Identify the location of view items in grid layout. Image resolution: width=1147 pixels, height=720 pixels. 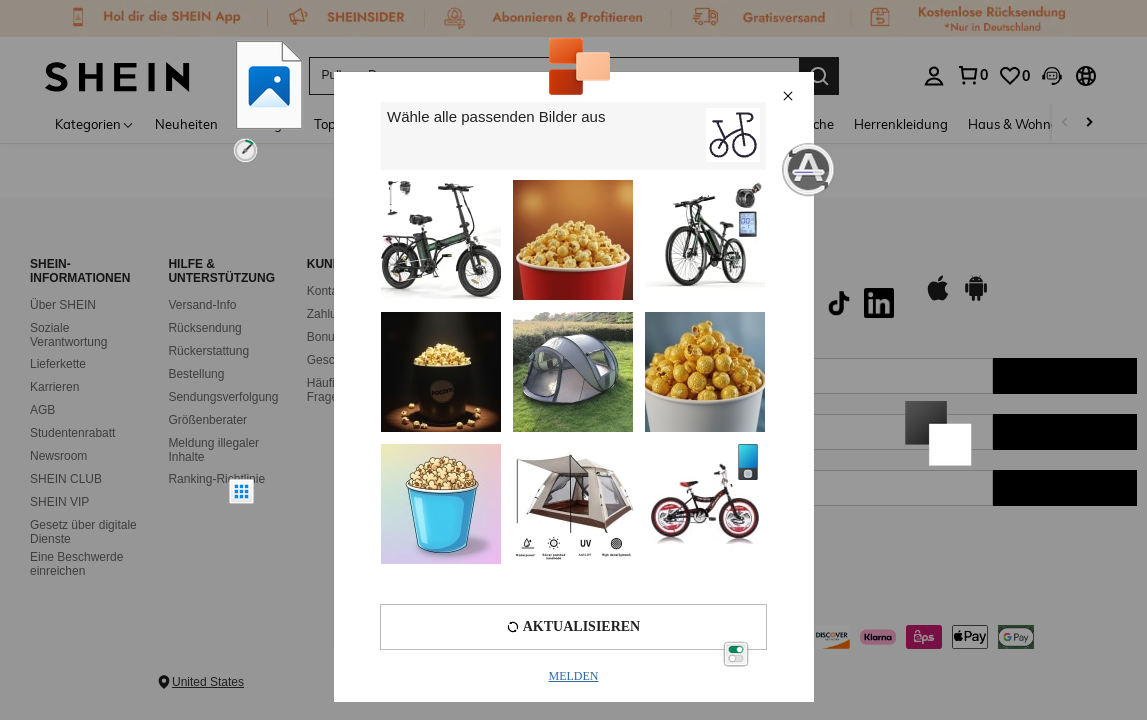
(241, 491).